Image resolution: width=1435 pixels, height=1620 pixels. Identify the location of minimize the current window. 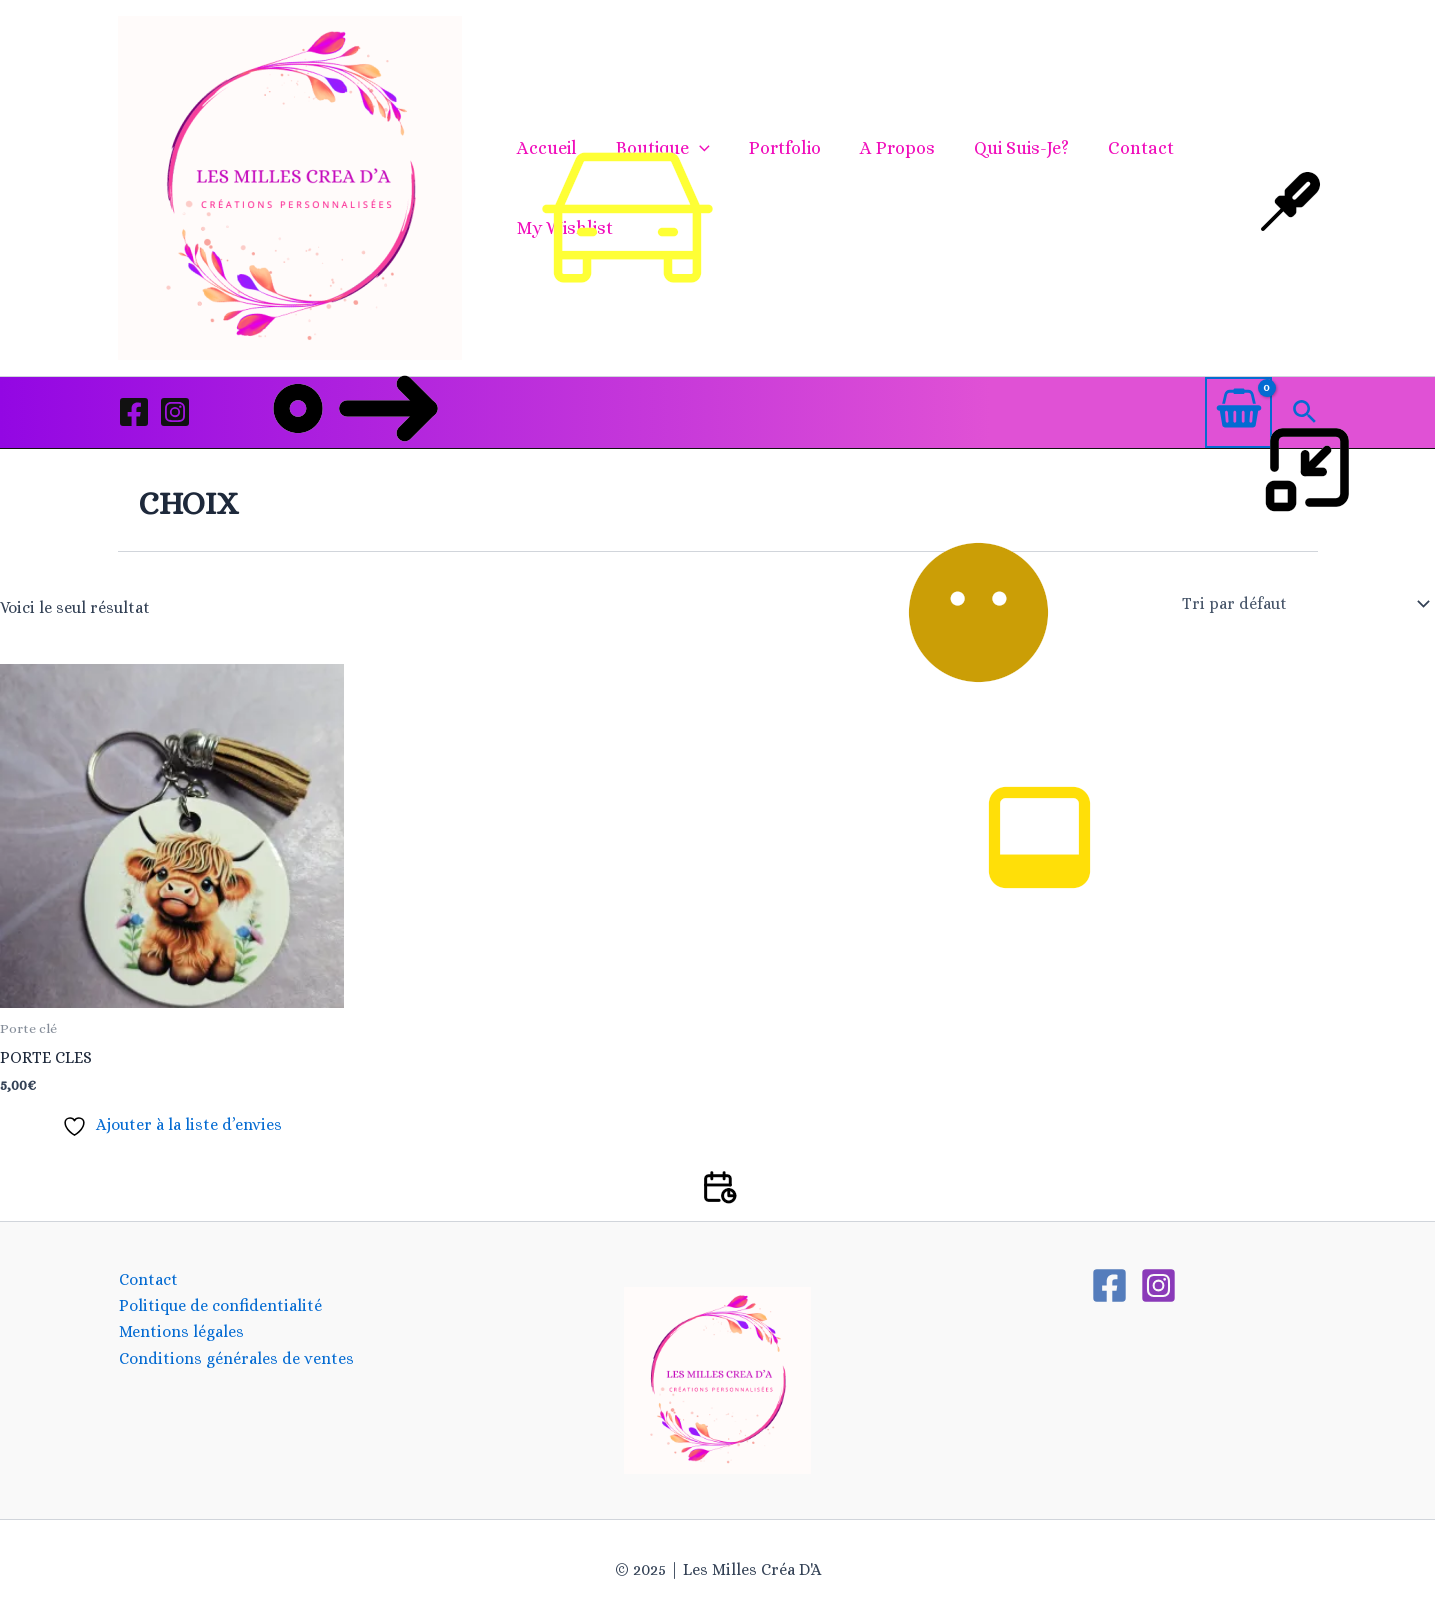
(1309, 467).